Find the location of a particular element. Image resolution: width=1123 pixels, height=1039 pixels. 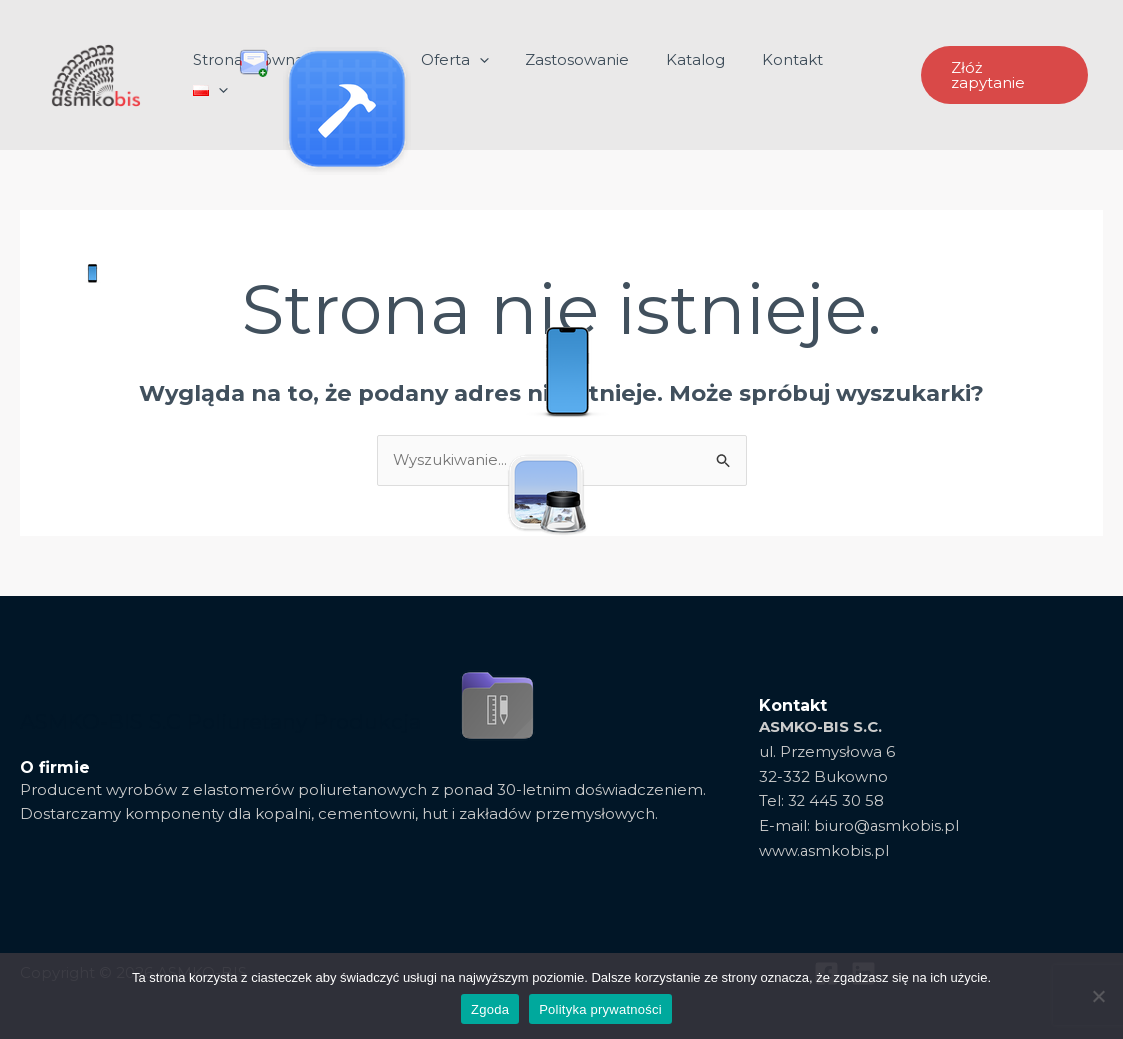

iPhone 7 device icon for system identification is located at coordinates (92, 273).